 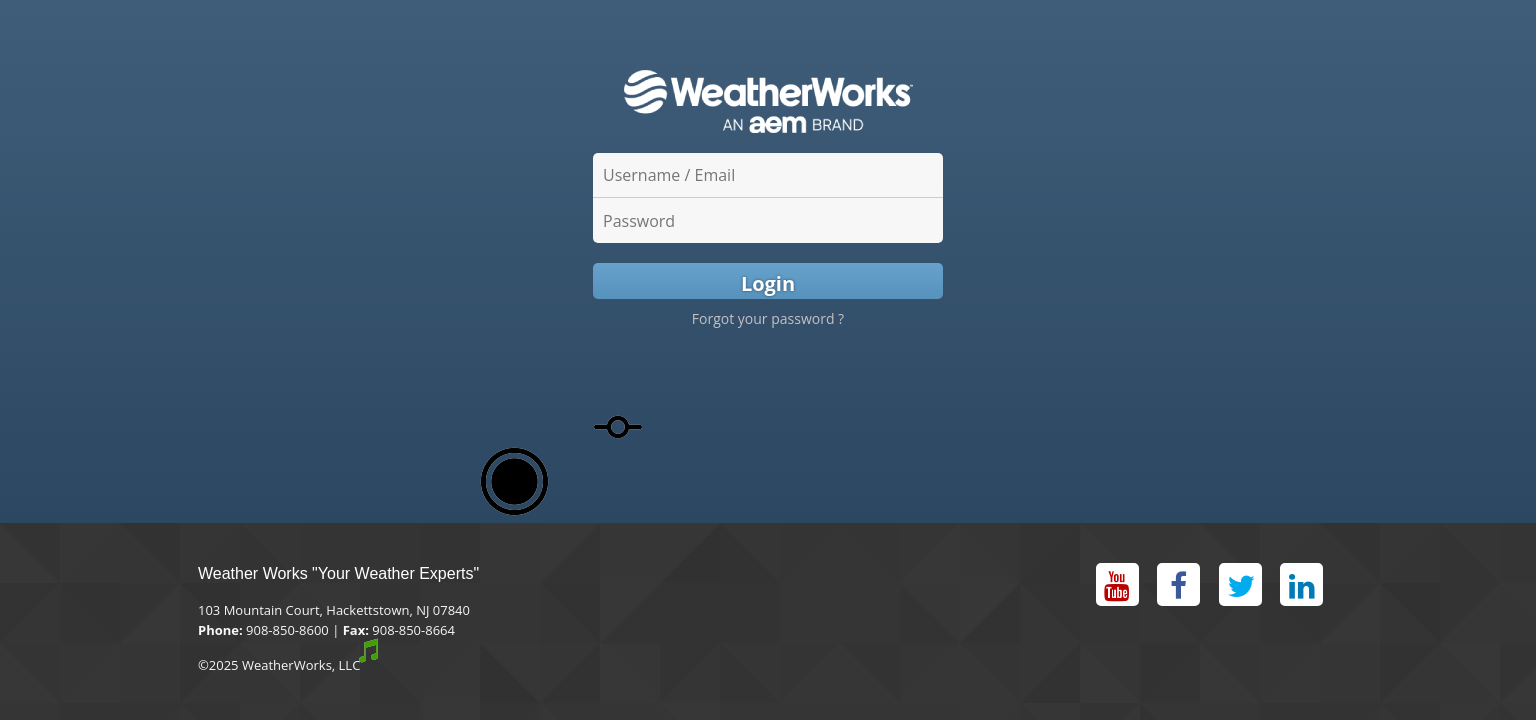 I want to click on indicates a selected radio button option, so click(x=514, y=481).